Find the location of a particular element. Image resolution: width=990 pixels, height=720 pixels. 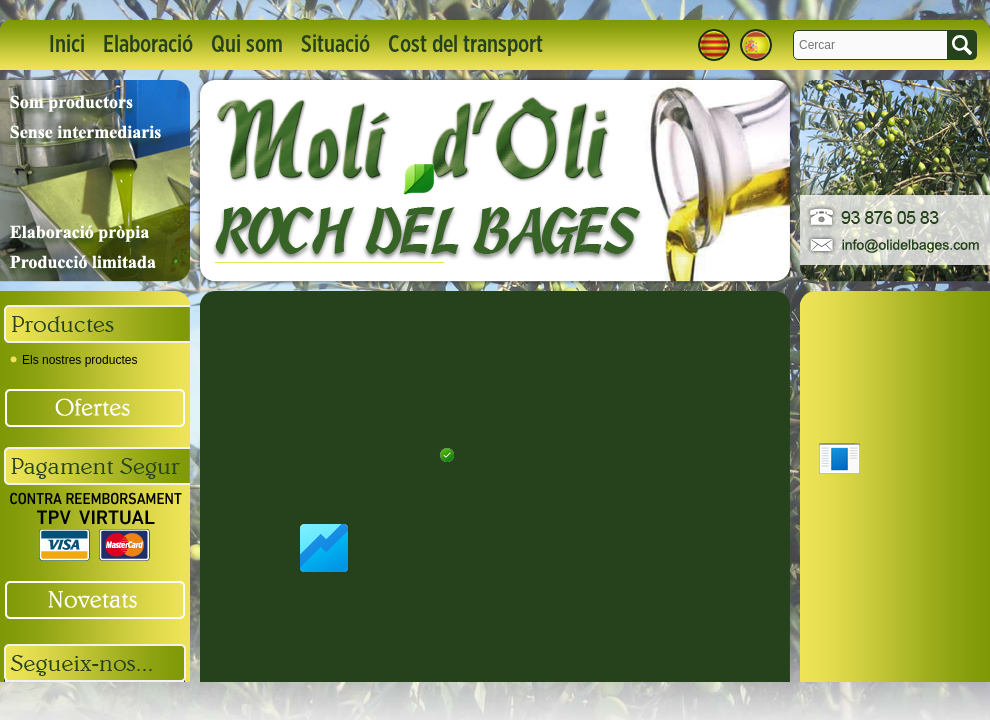

open the sustainability app is located at coordinates (419, 178).